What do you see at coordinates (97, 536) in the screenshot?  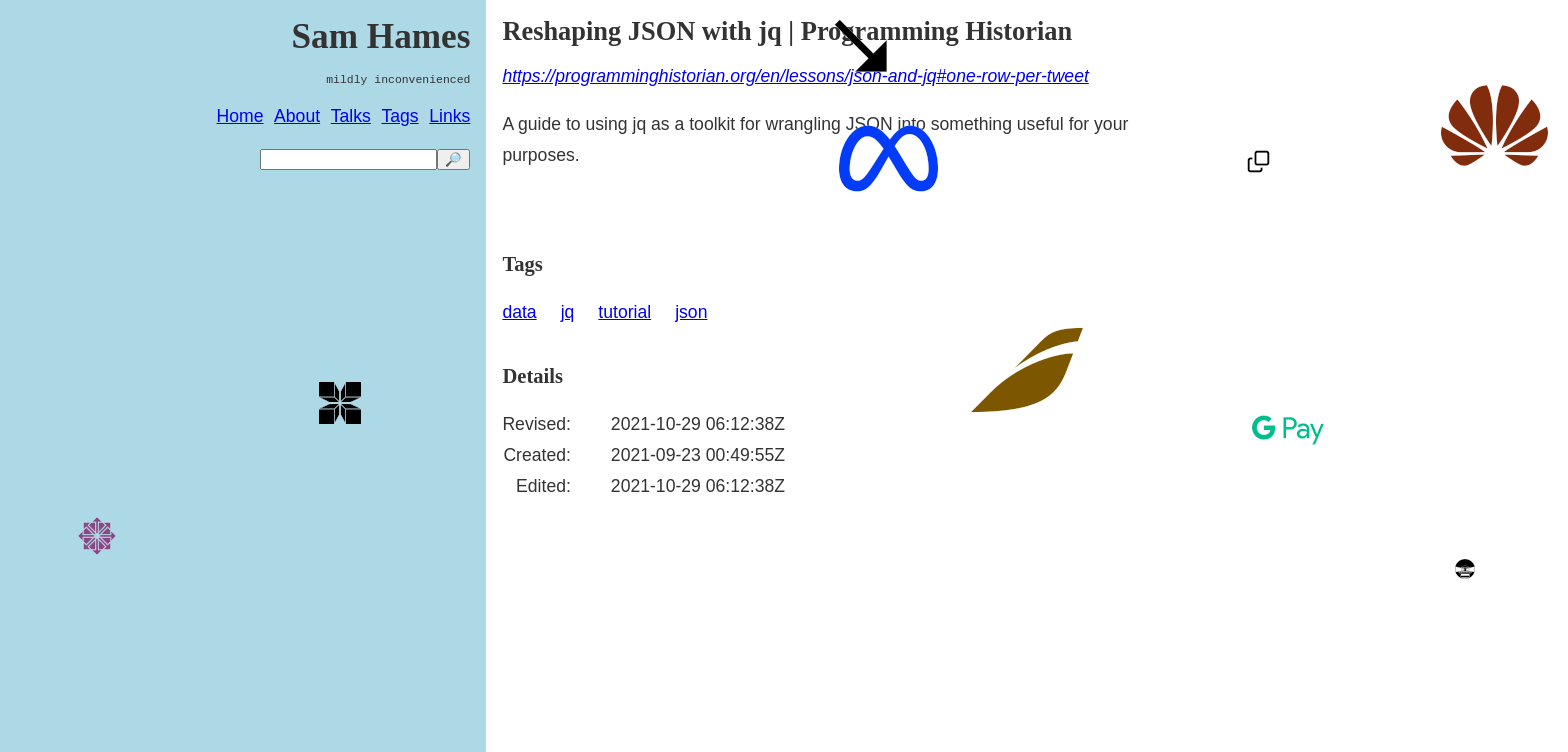 I see `centos linux distribution logo` at bounding box center [97, 536].